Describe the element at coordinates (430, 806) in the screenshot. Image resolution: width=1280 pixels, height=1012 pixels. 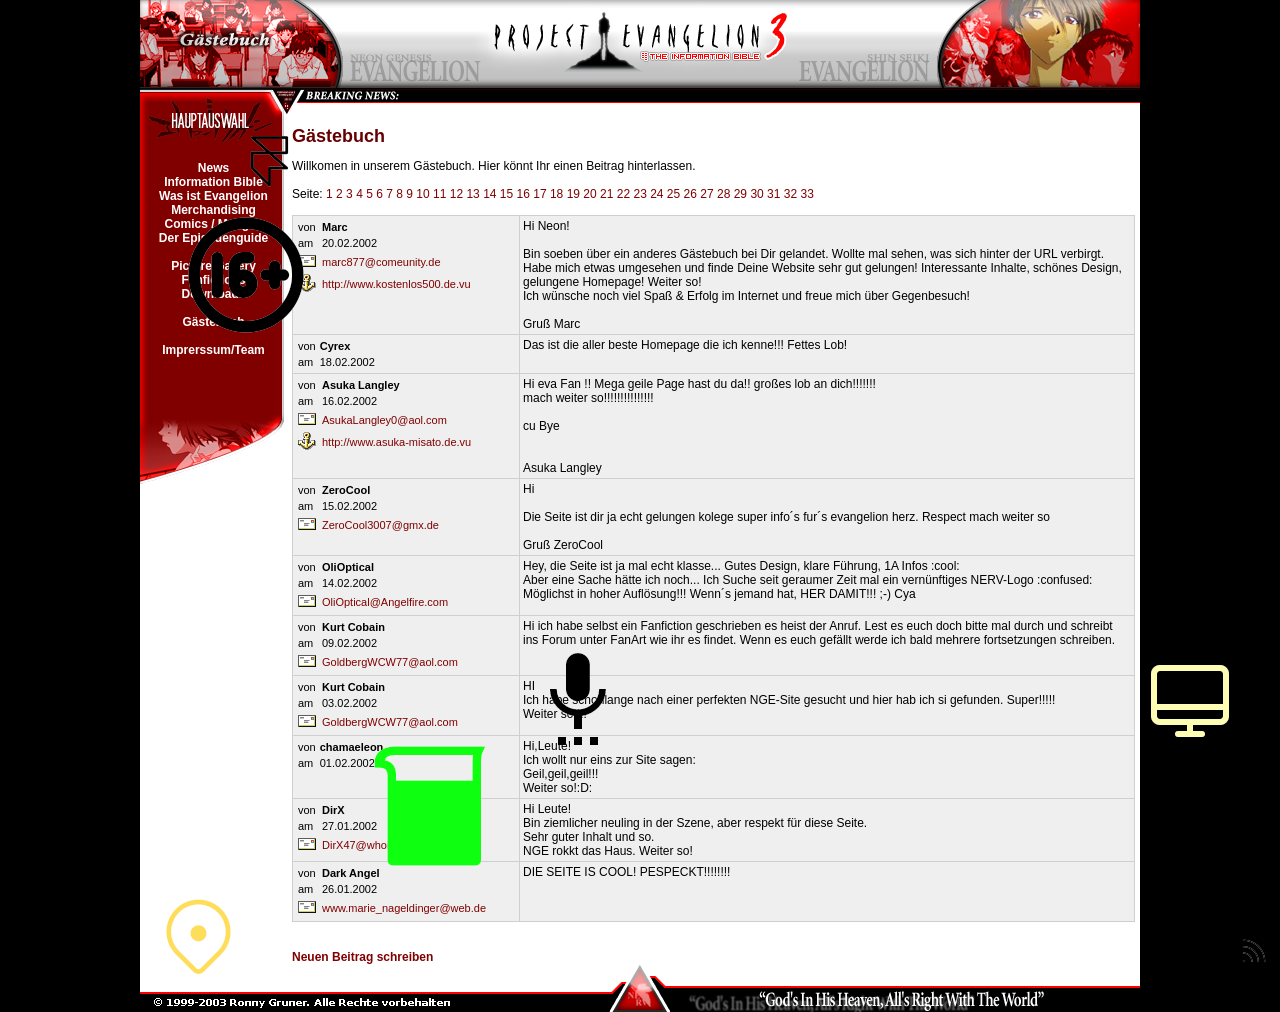
I see `access experimental or beta features` at that location.